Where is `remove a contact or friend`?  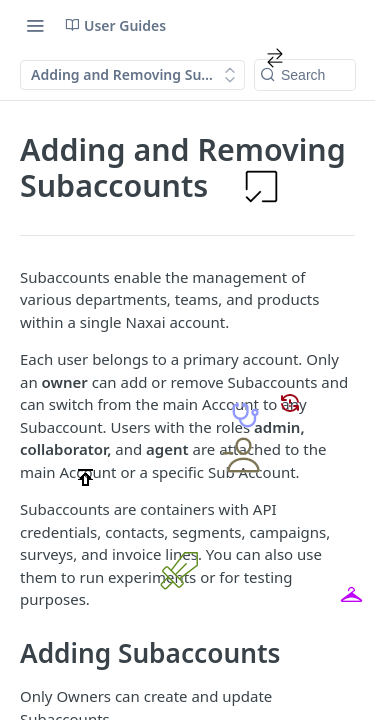
remove a contact or friend is located at coordinates (241, 455).